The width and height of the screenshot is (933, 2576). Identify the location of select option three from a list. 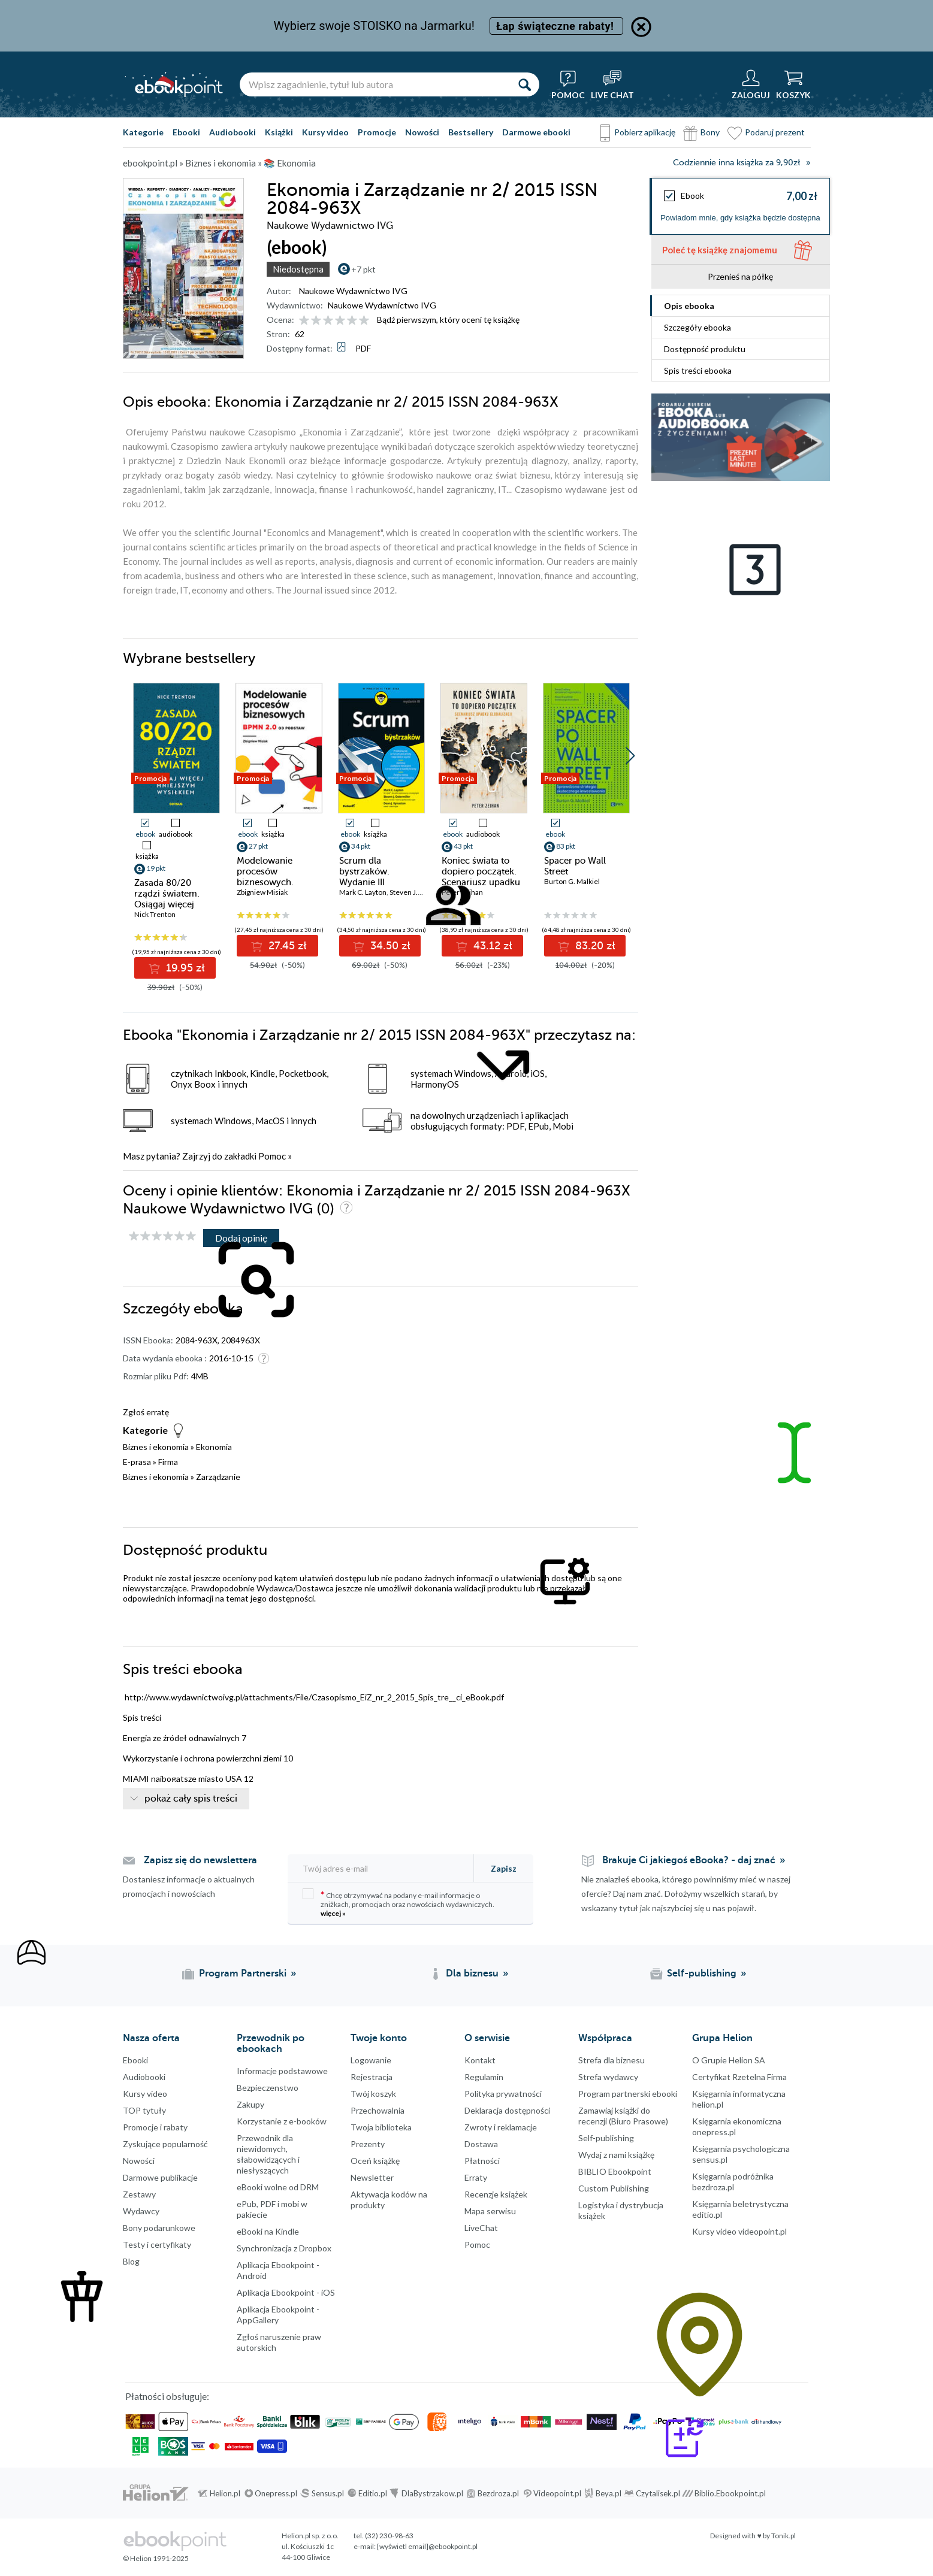
(755, 570).